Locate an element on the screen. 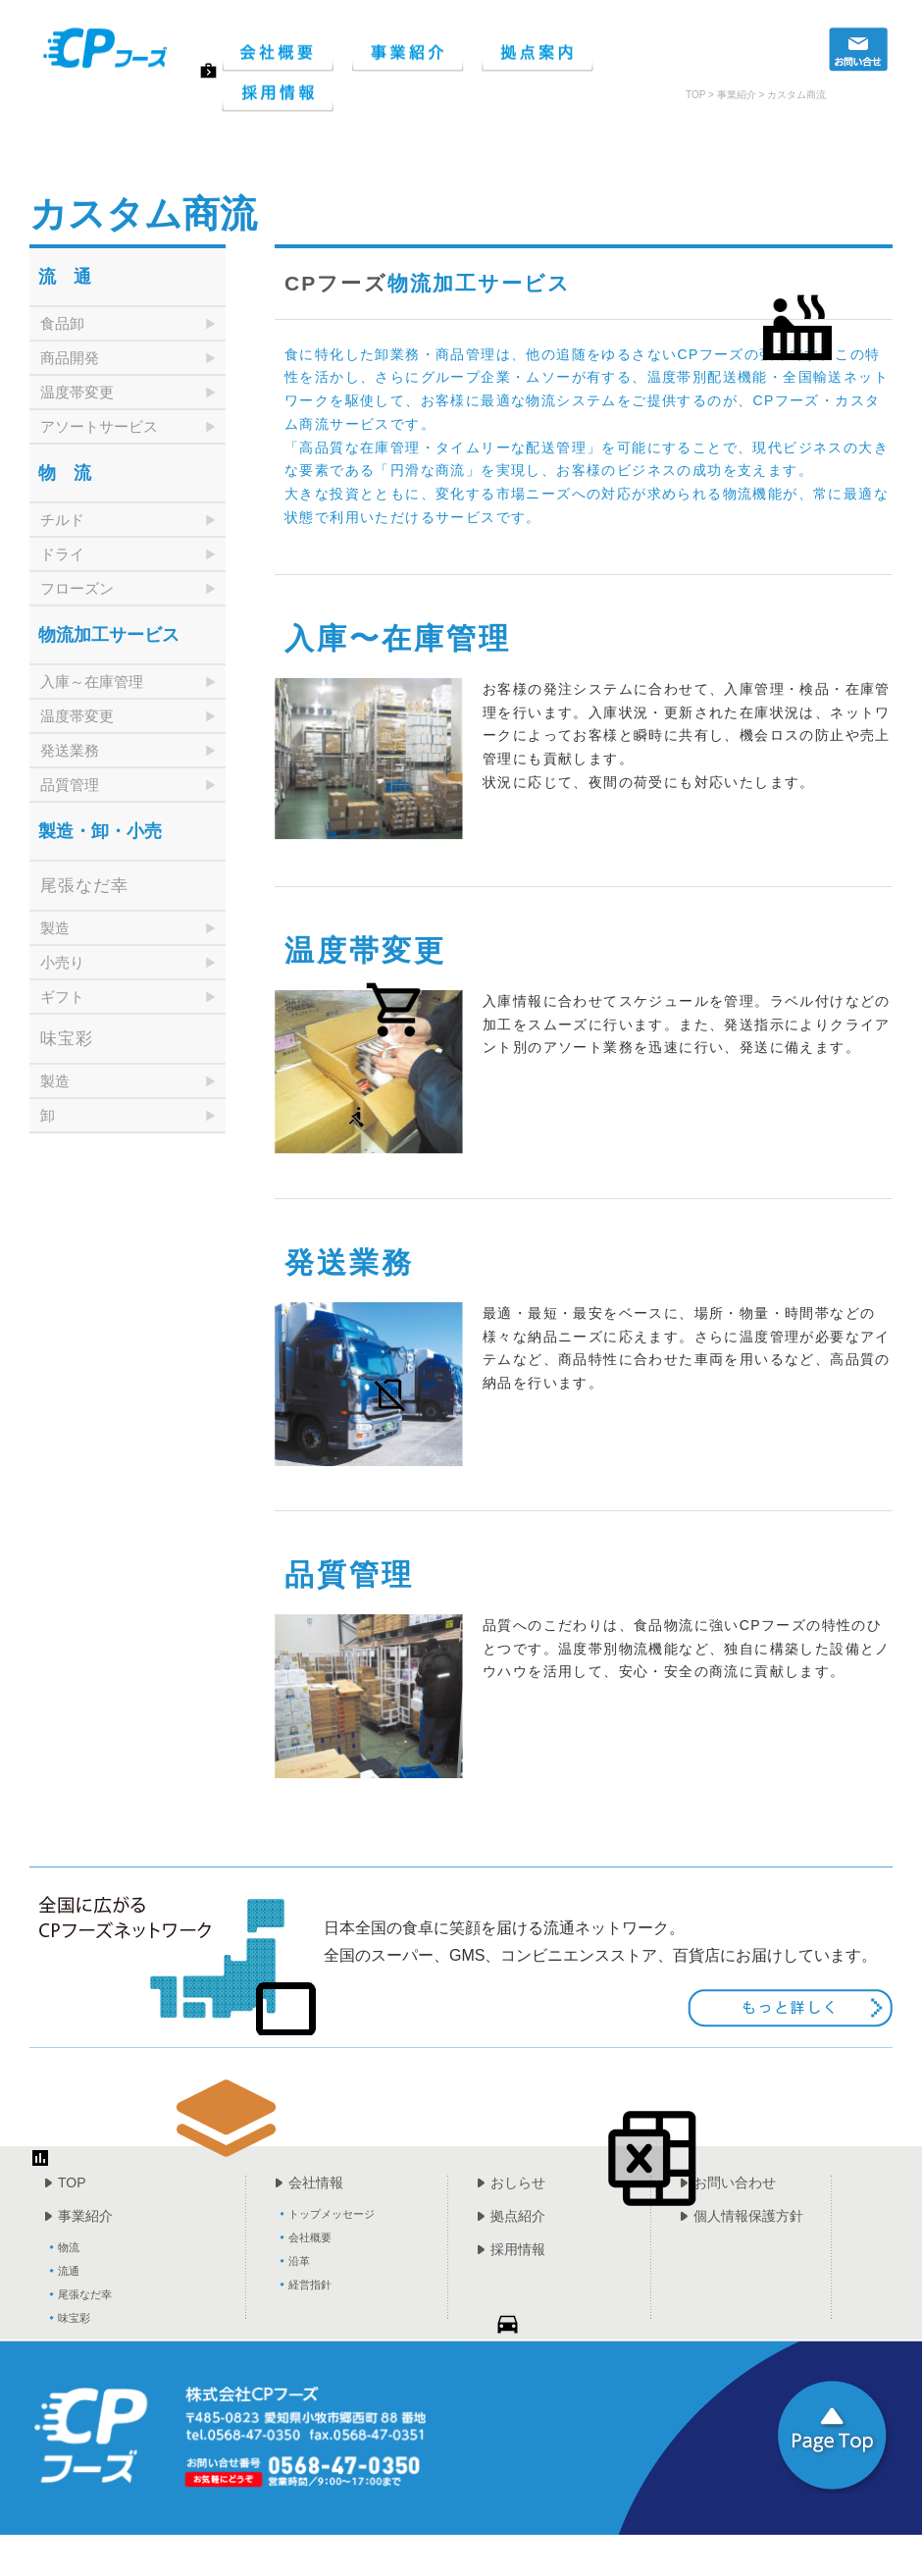  access rowing or kayaking activities is located at coordinates (356, 1117).